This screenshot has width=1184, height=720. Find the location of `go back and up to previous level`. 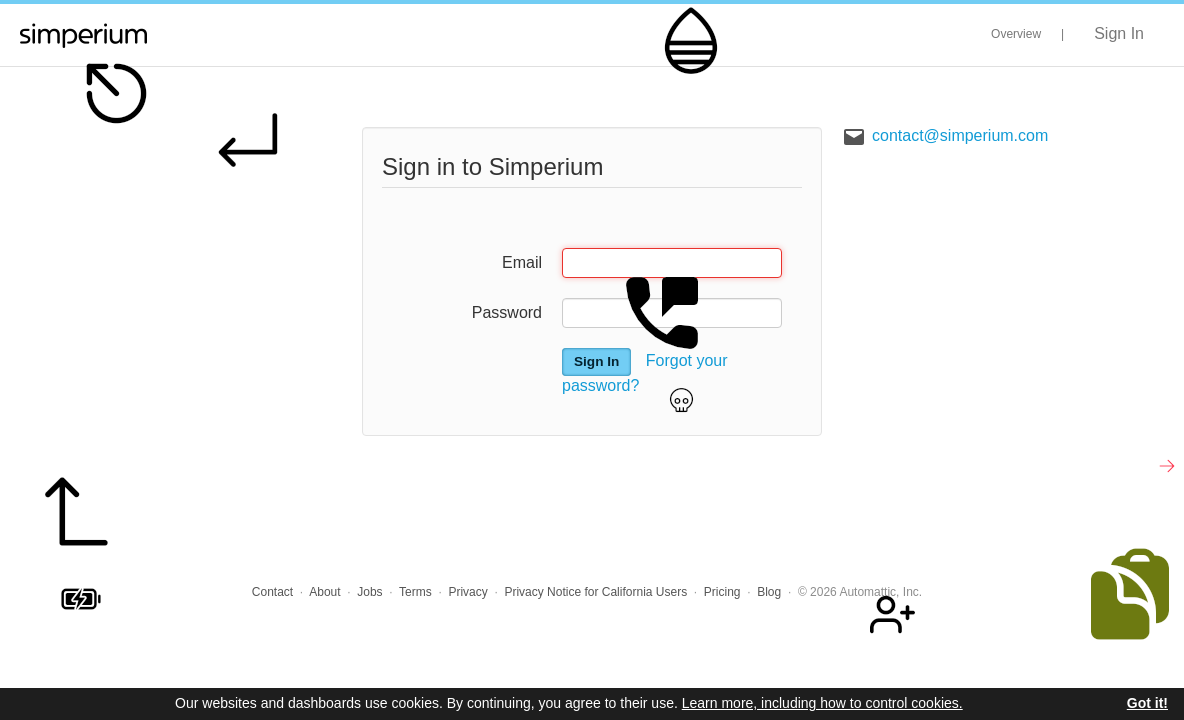

go back and up to previous level is located at coordinates (76, 511).